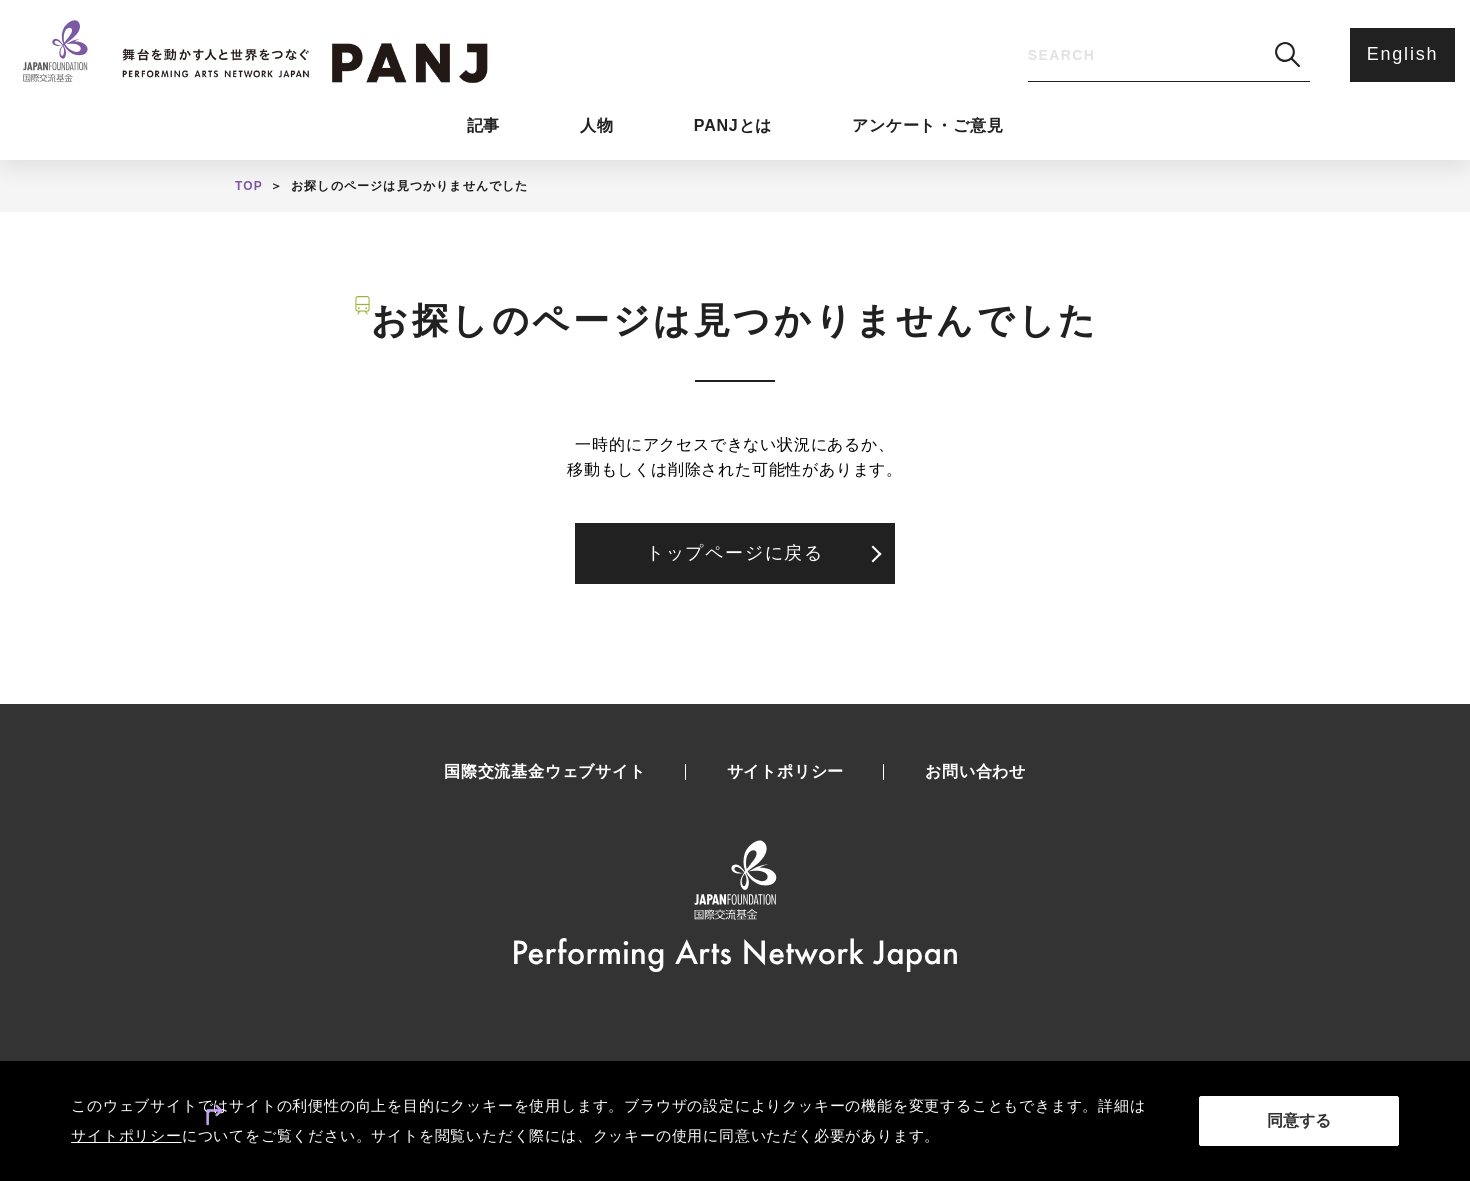 Image resolution: width=1470 pixels, height=1181 pixels. What do you see at coordinates (362, 304) in the screenshot?
I see `access train schedules or rail services` at bounding box center [362, 304].